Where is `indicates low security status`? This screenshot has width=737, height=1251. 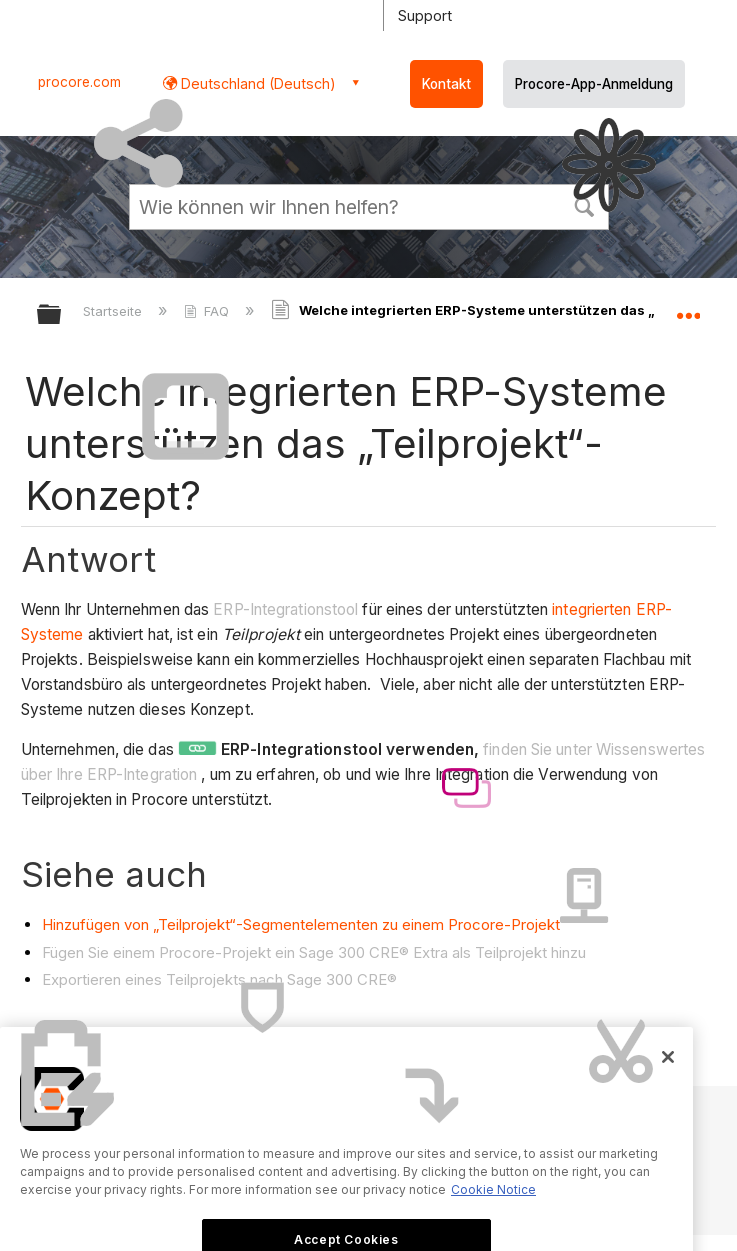
indicates low security status is located at coordinates (262, 1007).